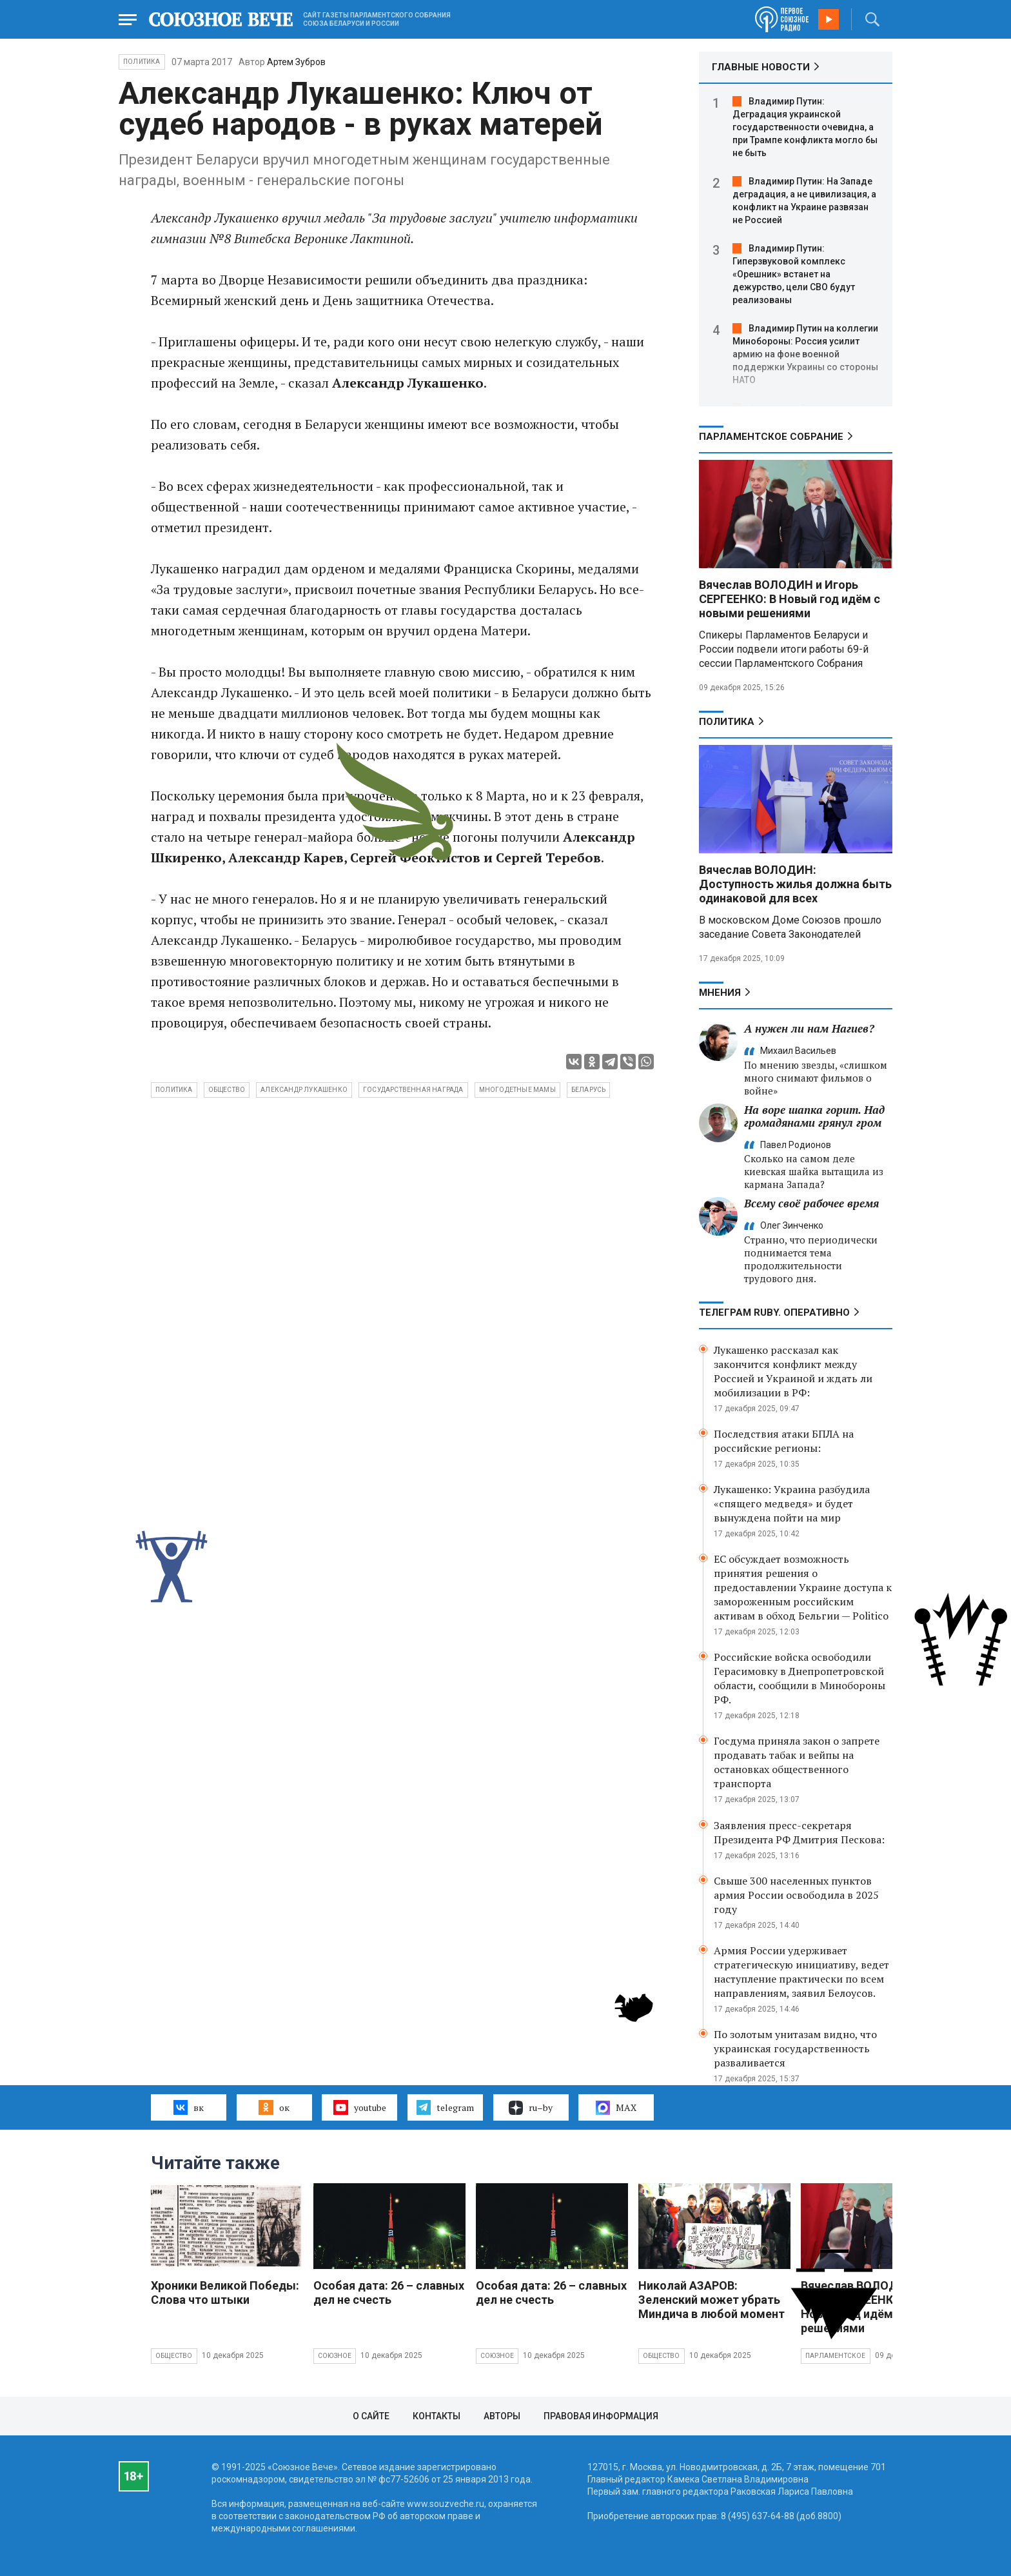 The image size is (1011, 2576). I want to click on indicates flight or airborne ability in gameplay, so click(393, 801).